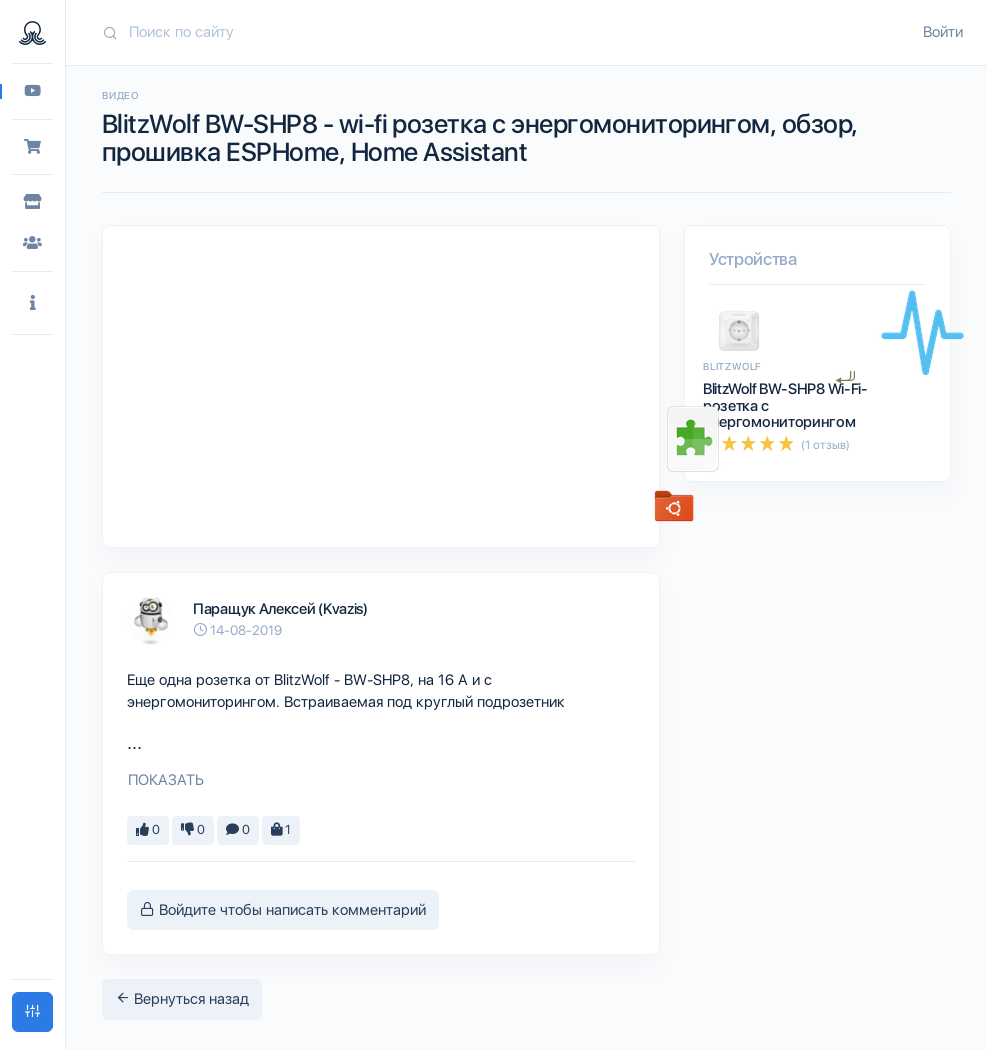 The width and height of the screenshot is (987, 1050). Describe the element at coordinates (923, 331) in the screenshot. I see `view system activity or performance trace` at that location.